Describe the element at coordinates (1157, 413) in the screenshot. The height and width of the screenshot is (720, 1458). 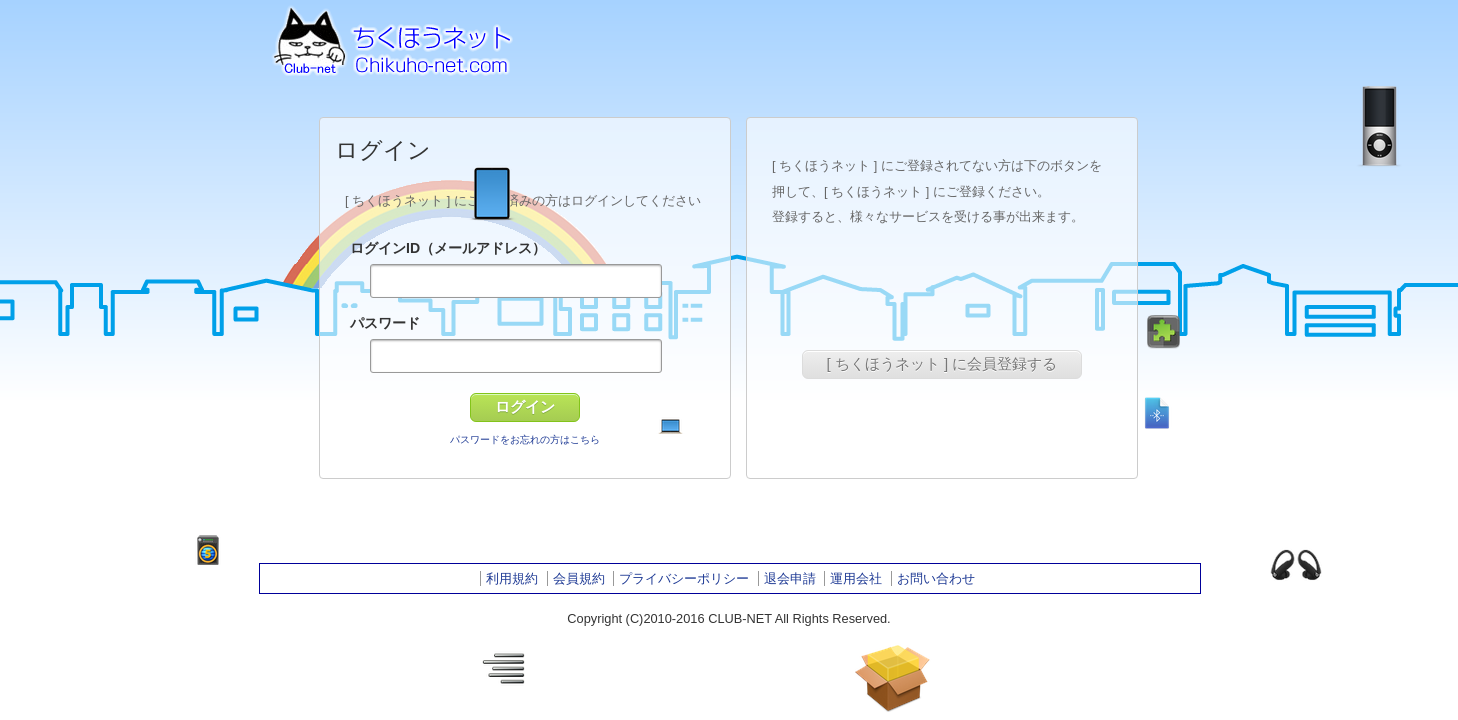
I see `send file via bluetooth` at that location.